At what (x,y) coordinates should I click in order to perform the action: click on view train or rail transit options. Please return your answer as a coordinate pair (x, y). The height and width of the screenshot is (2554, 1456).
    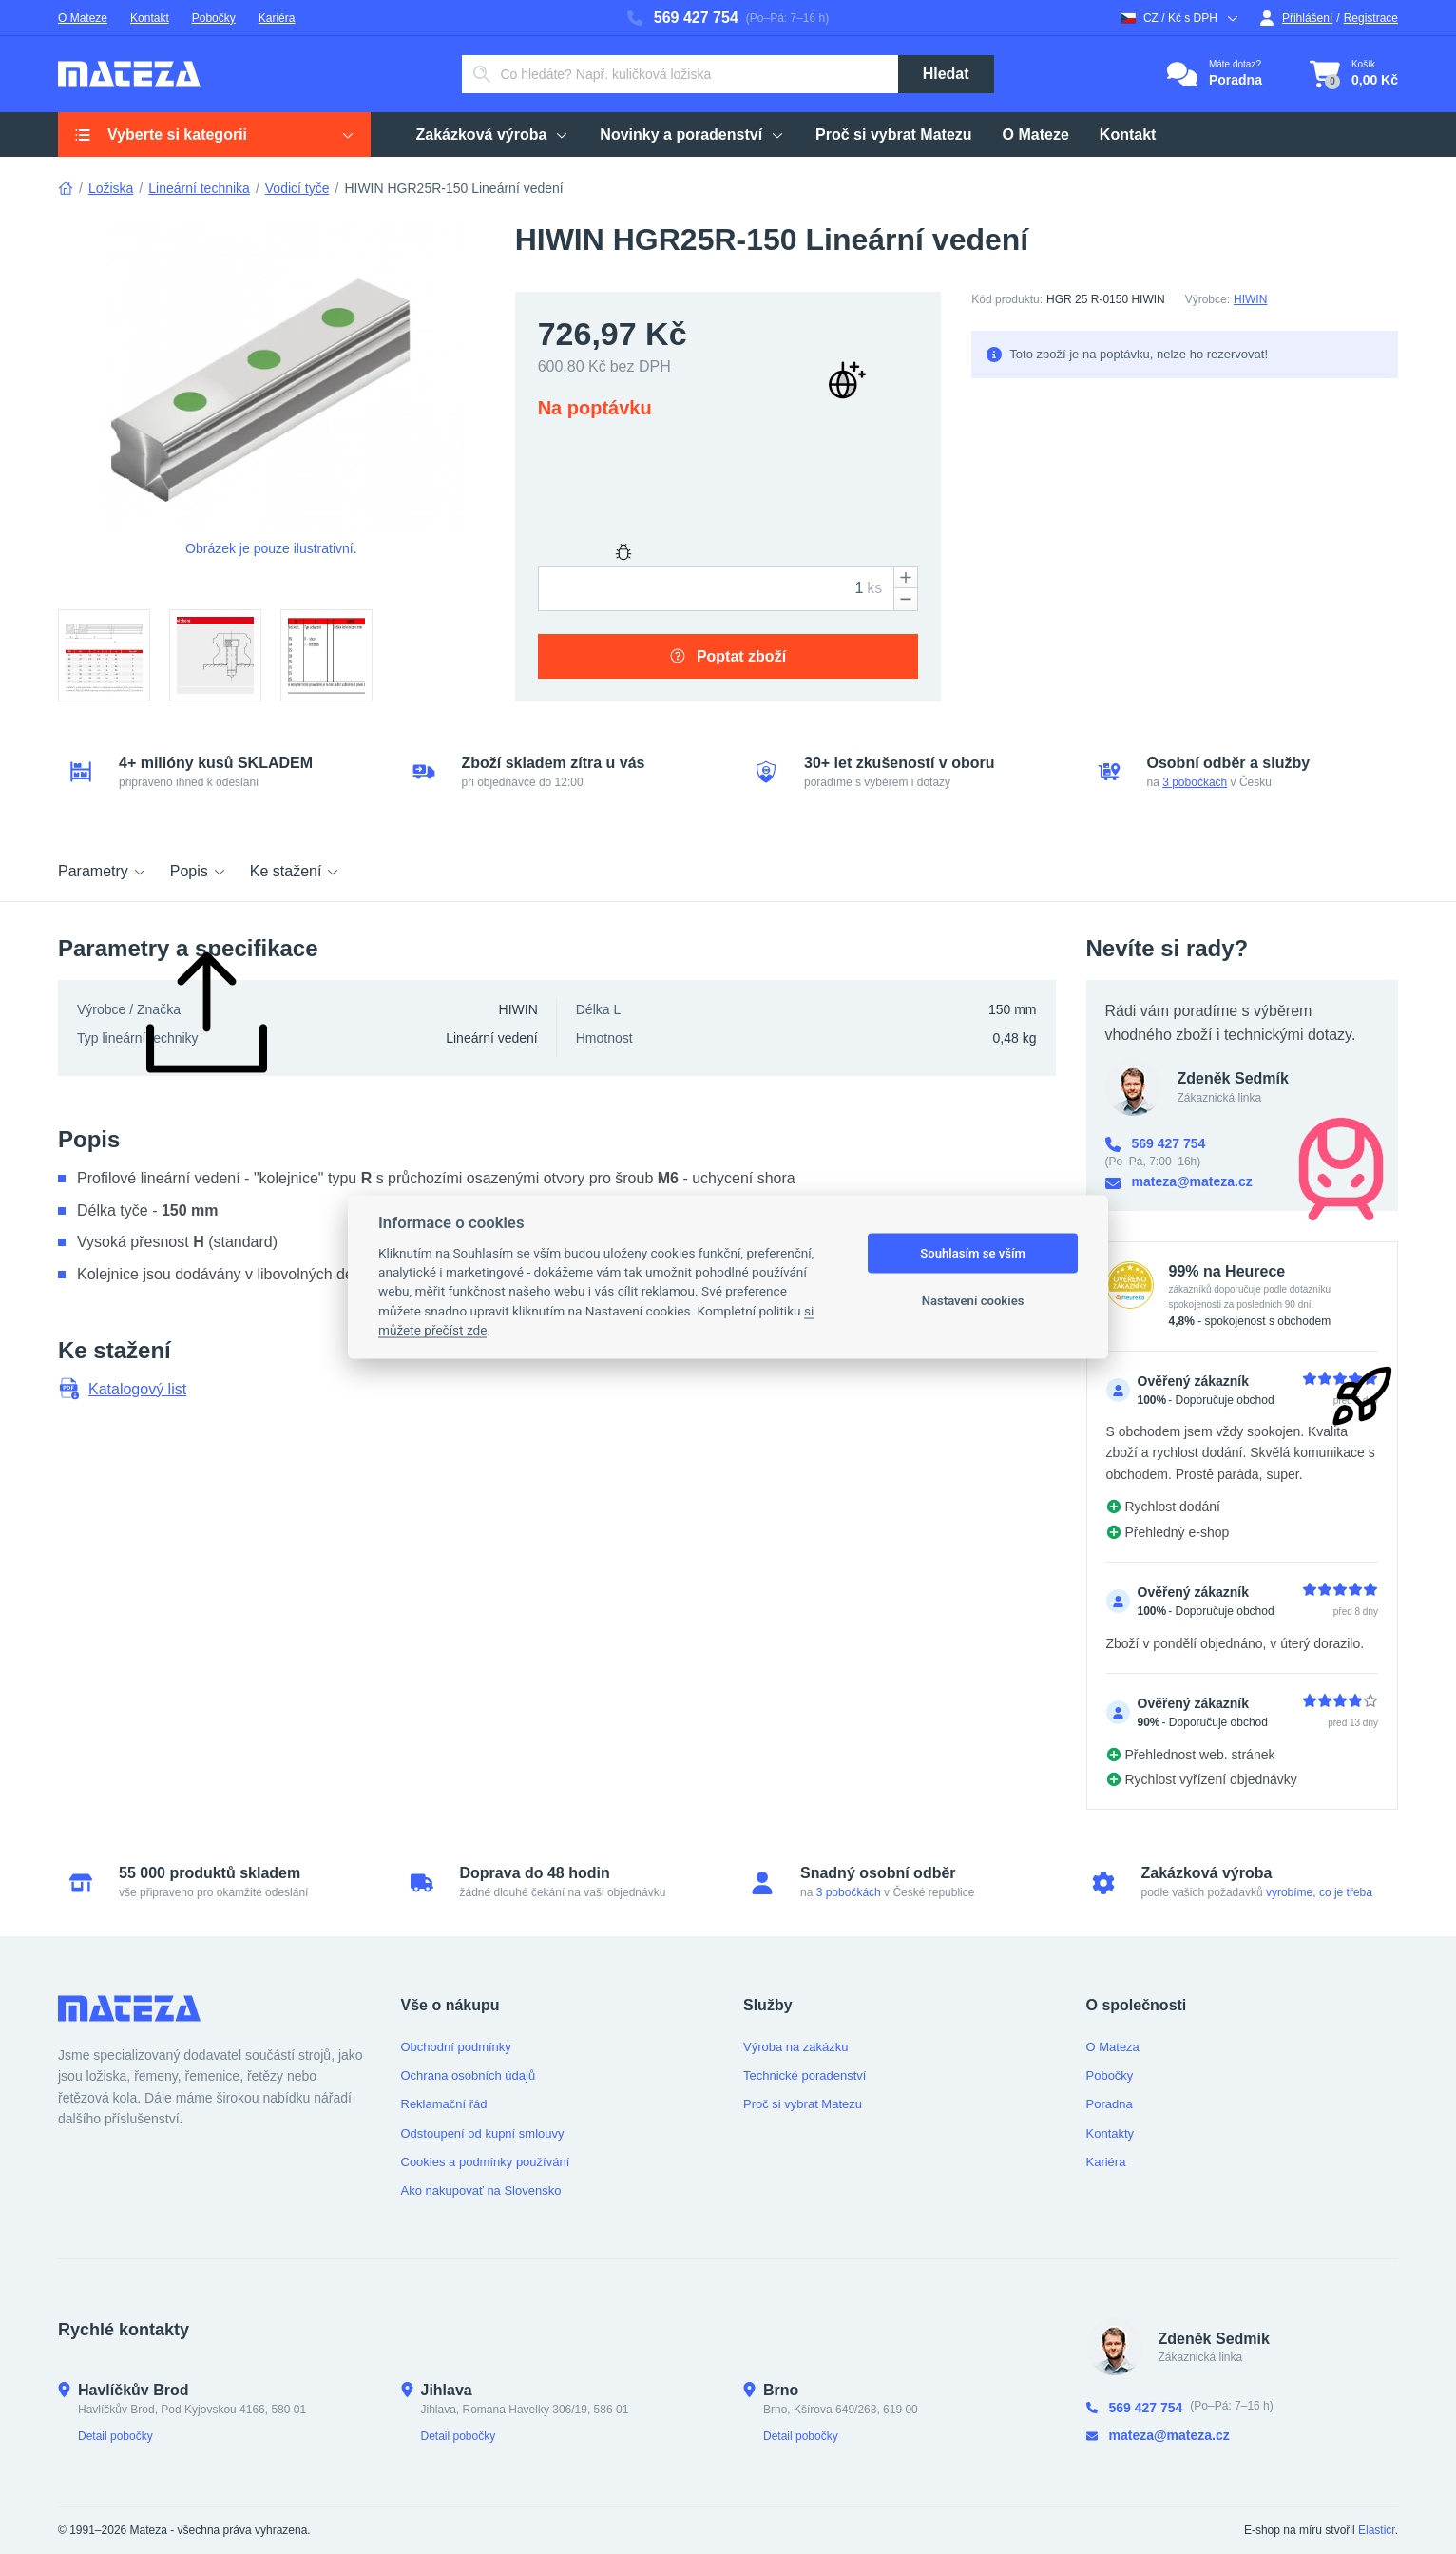
    Looking at the image, I should click on (1341, 1169).